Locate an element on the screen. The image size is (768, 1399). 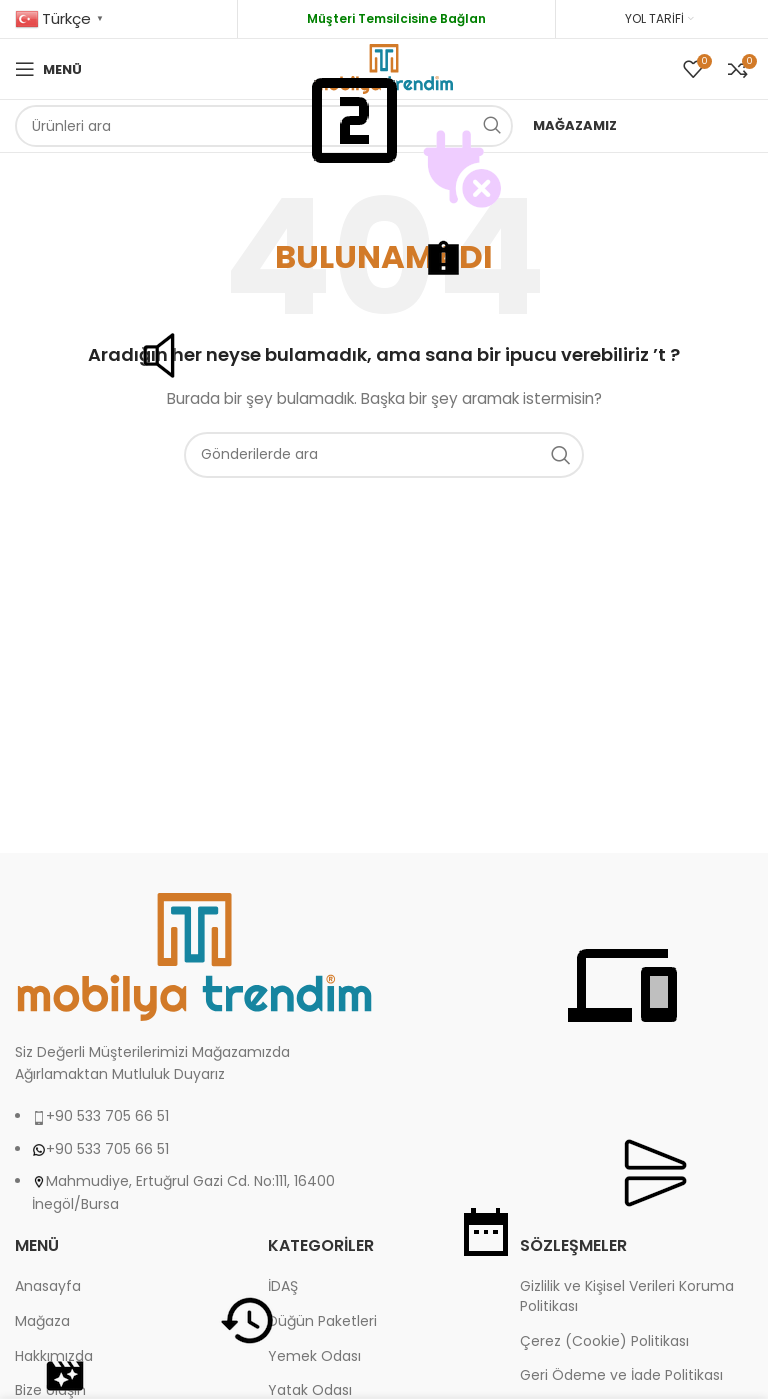
view connected devices is located at coordinates (622, 985).